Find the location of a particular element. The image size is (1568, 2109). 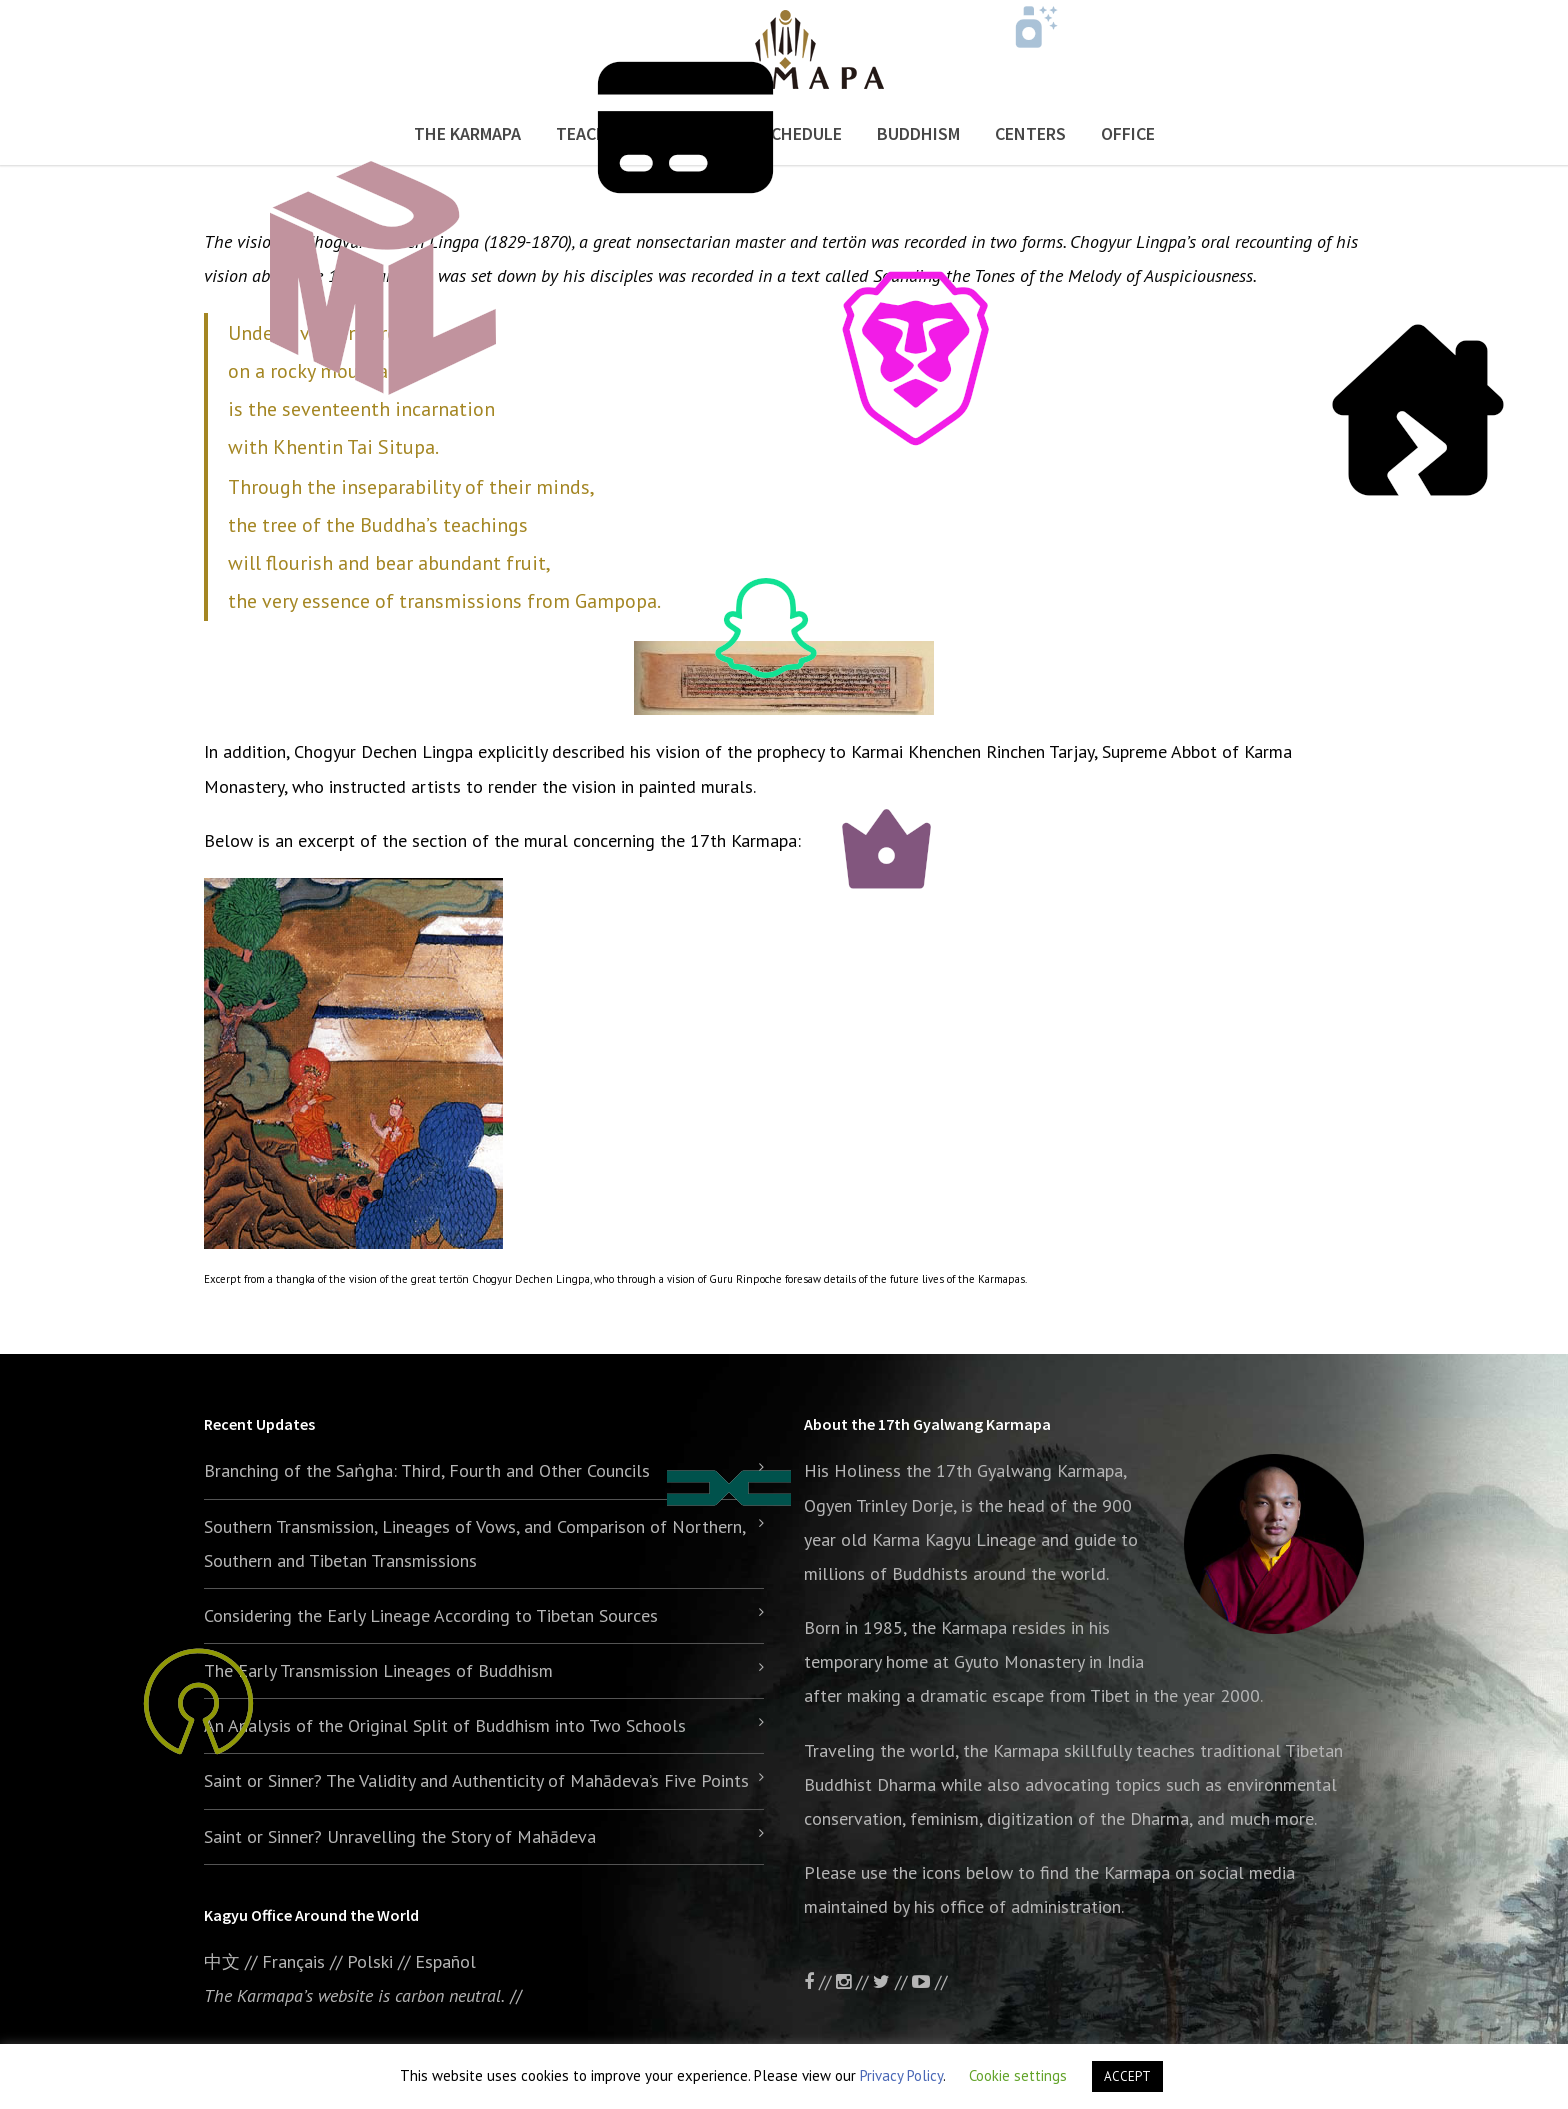

manage your payment methods is located at coordinates (685, 127).